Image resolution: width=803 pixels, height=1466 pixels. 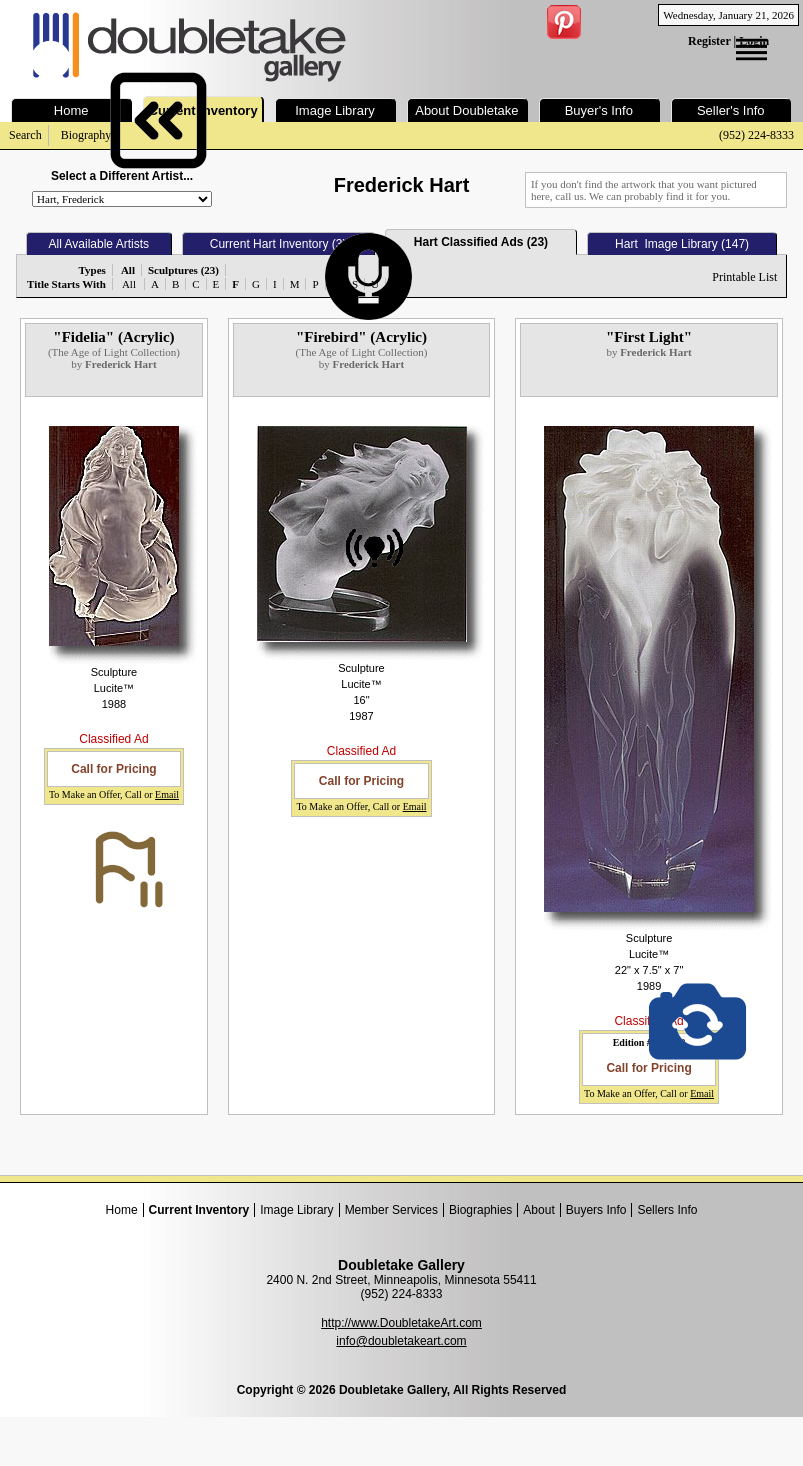 What do you see at coordinates (158, 120) in the screenshot?
I see `go back to previous section` at bounding box center [158, 120].